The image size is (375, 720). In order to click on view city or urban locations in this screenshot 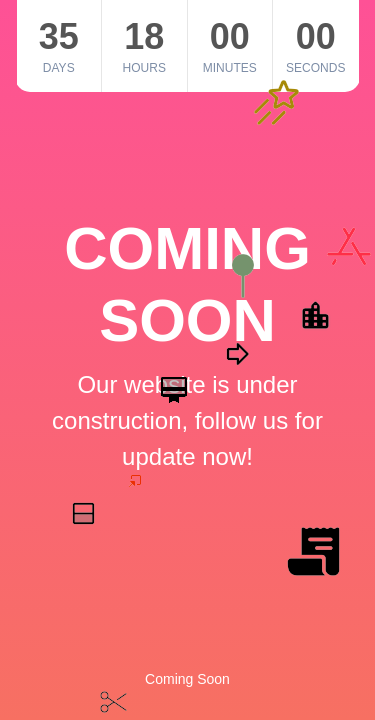, I will do `click(315, 315)`.